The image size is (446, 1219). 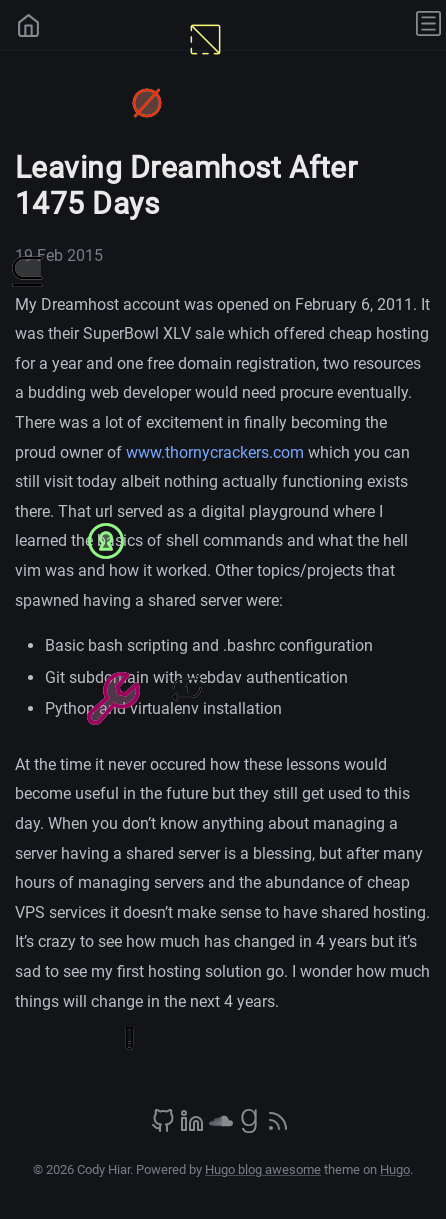 I want to click on access settings or configuration options, so click(x=113, y=698).